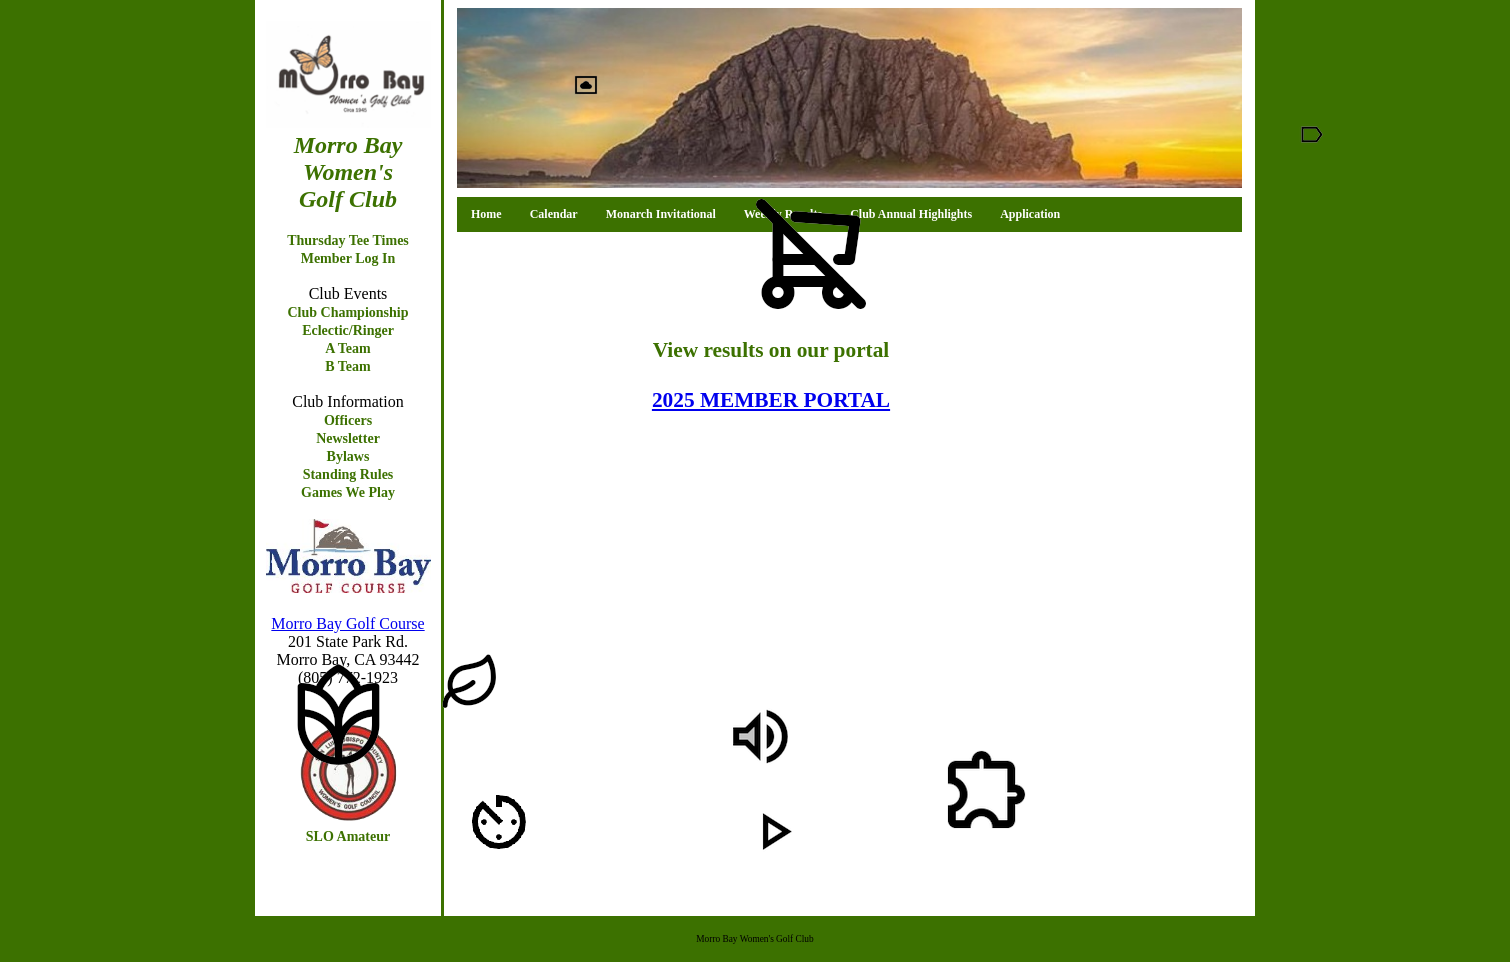  I want to click on increase or adjust audio volume, so click(760, 736).